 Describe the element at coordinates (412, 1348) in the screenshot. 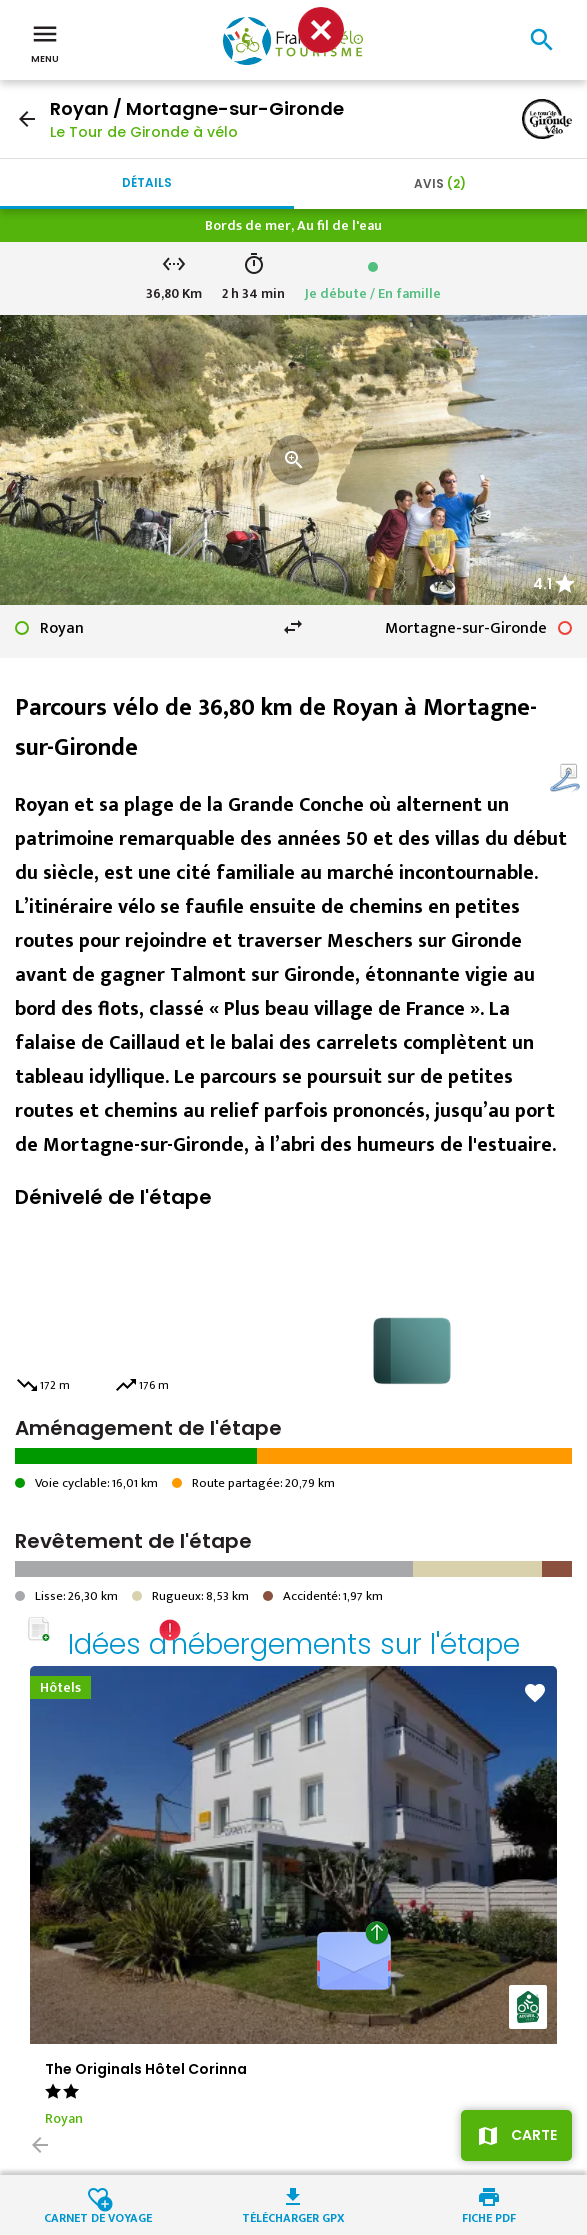

I see `access the desktop folder` at that location.